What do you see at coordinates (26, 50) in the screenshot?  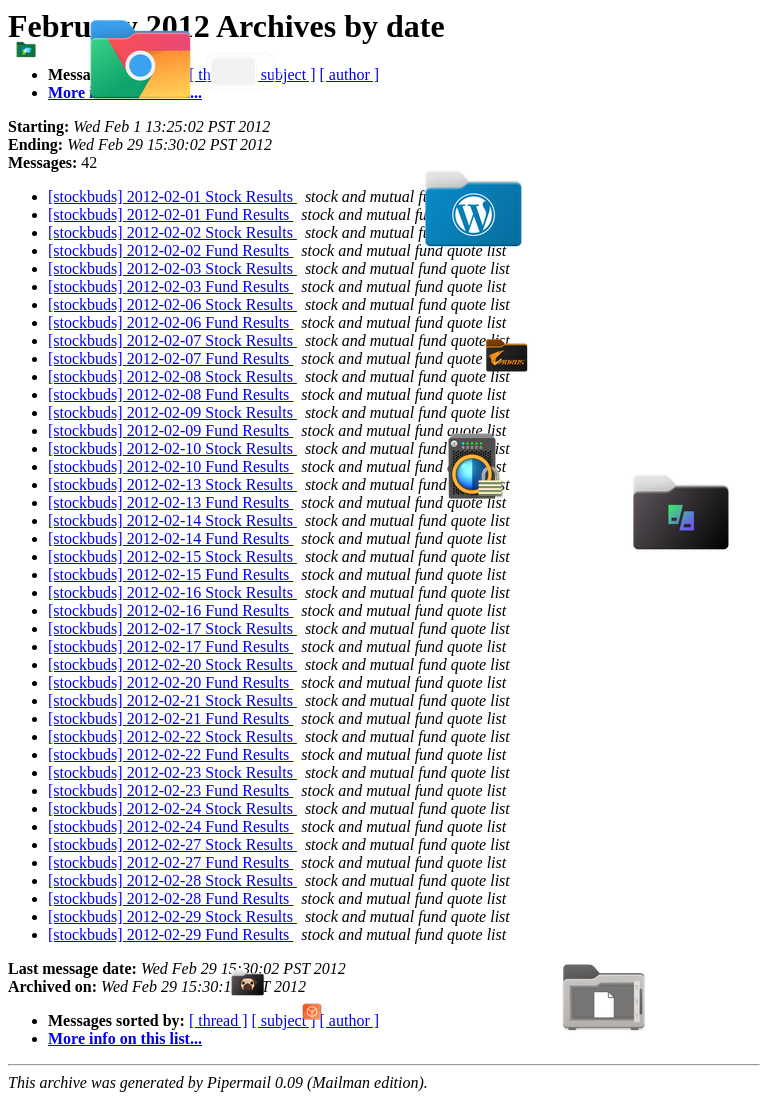 I see `open jquery mobile project folder` at bounding box center [26, 50].